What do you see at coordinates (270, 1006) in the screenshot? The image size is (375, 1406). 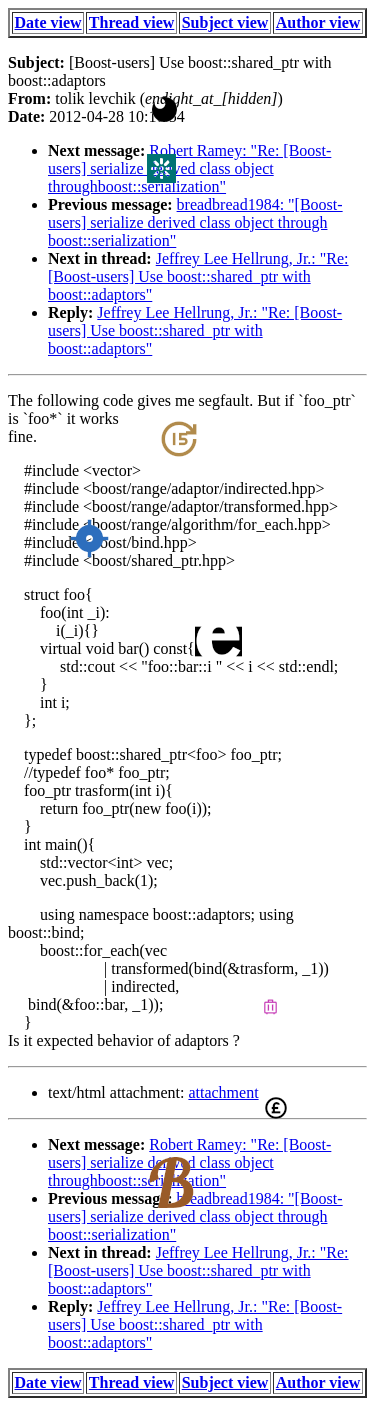 I see `access travel or trip planning features` at bounding box center [270, 1006].